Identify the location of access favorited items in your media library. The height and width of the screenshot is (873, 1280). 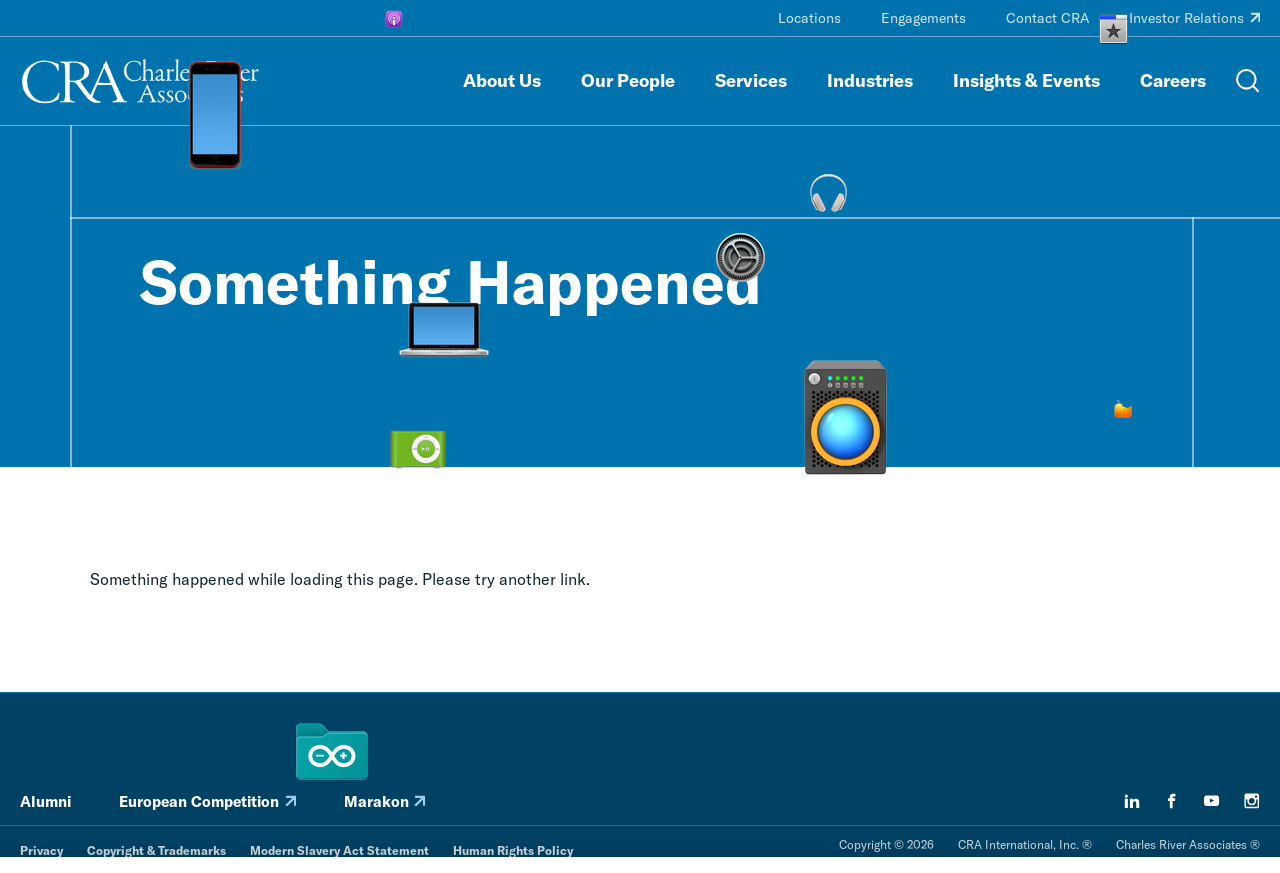
(1114, 29).